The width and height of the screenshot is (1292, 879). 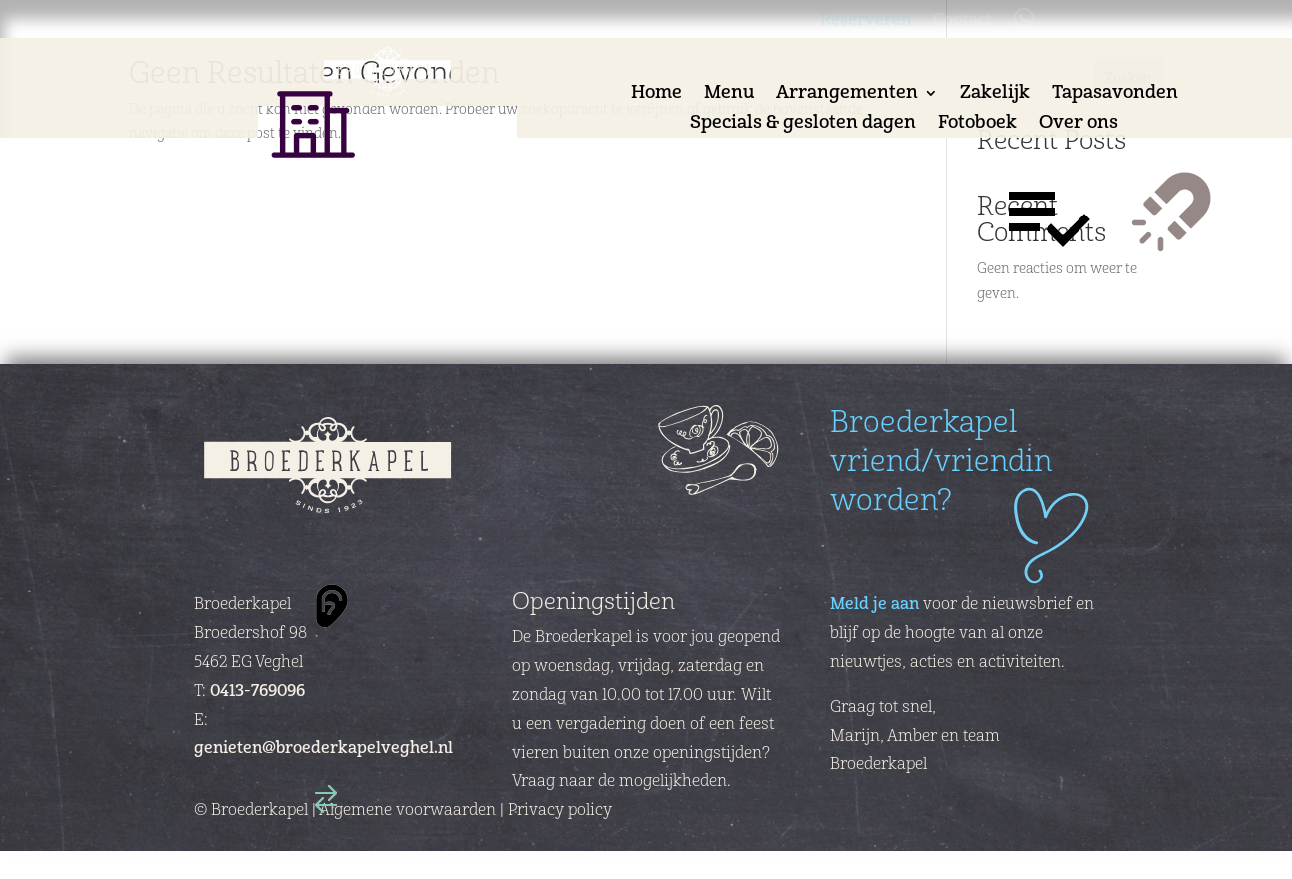 I want to click on item successfully added to playlist, so click(x=1047, y=215).